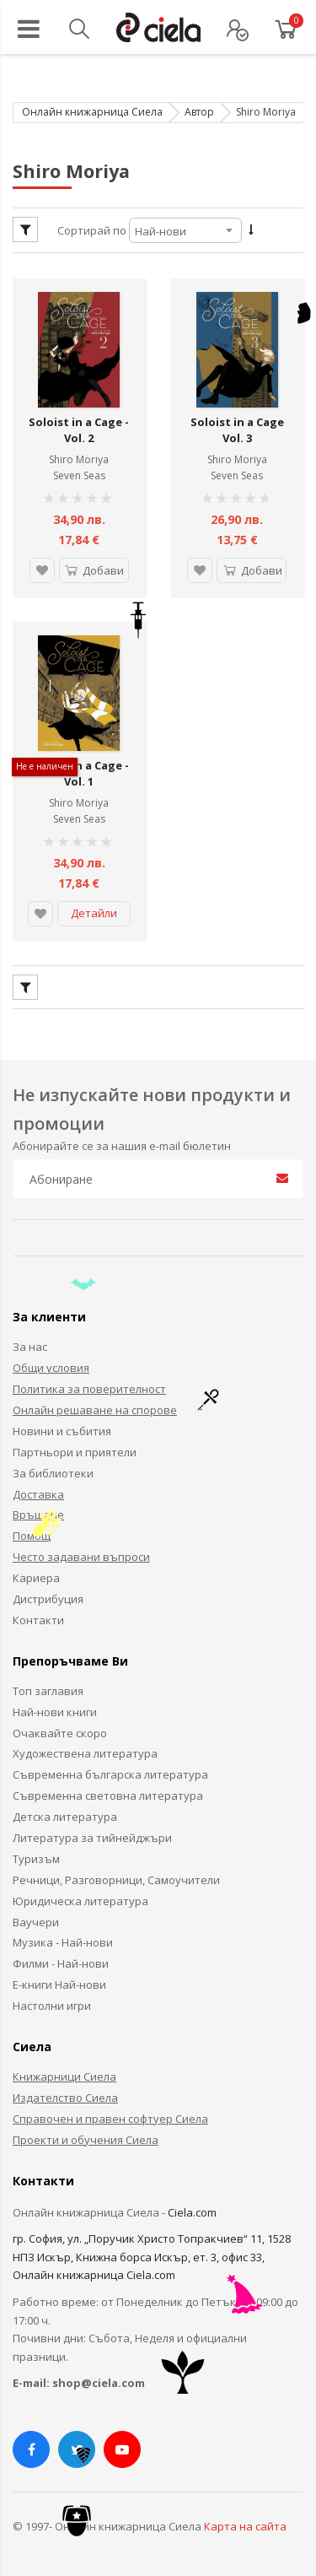 The image size is (316, 2576). Describe the element at coordinates (303, 313) in the screenshot. I see `select South Korea as your country or region` at that location.